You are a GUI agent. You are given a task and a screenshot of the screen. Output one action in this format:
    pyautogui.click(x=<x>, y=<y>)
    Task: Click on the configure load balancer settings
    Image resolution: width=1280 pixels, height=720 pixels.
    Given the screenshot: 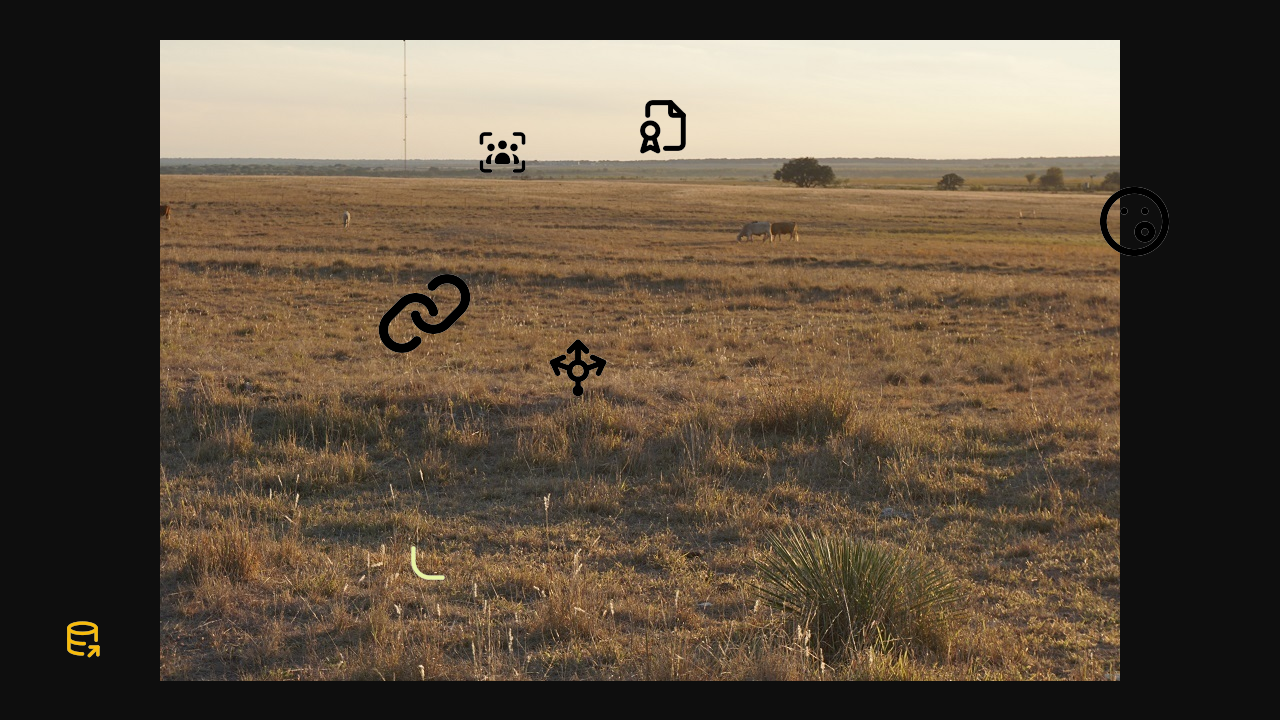 What is the action you would take?
    pyautogui.click(x=578, y=368)
    